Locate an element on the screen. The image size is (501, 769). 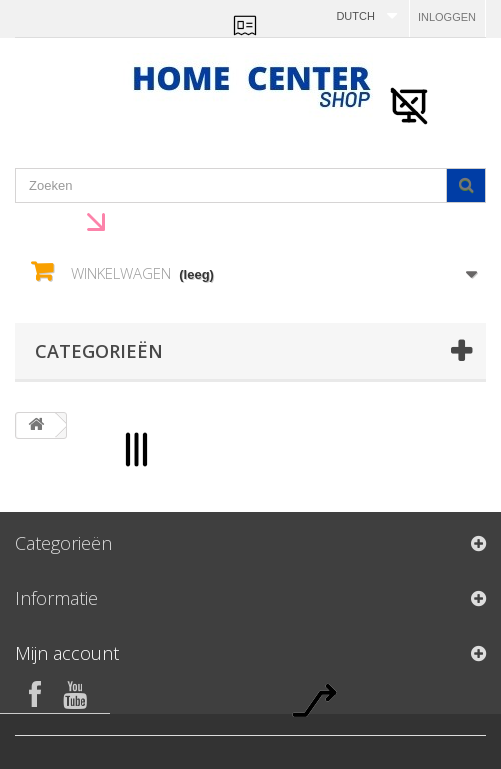
stop screen sharing or presentation mode is located at coordinates (409, 106).